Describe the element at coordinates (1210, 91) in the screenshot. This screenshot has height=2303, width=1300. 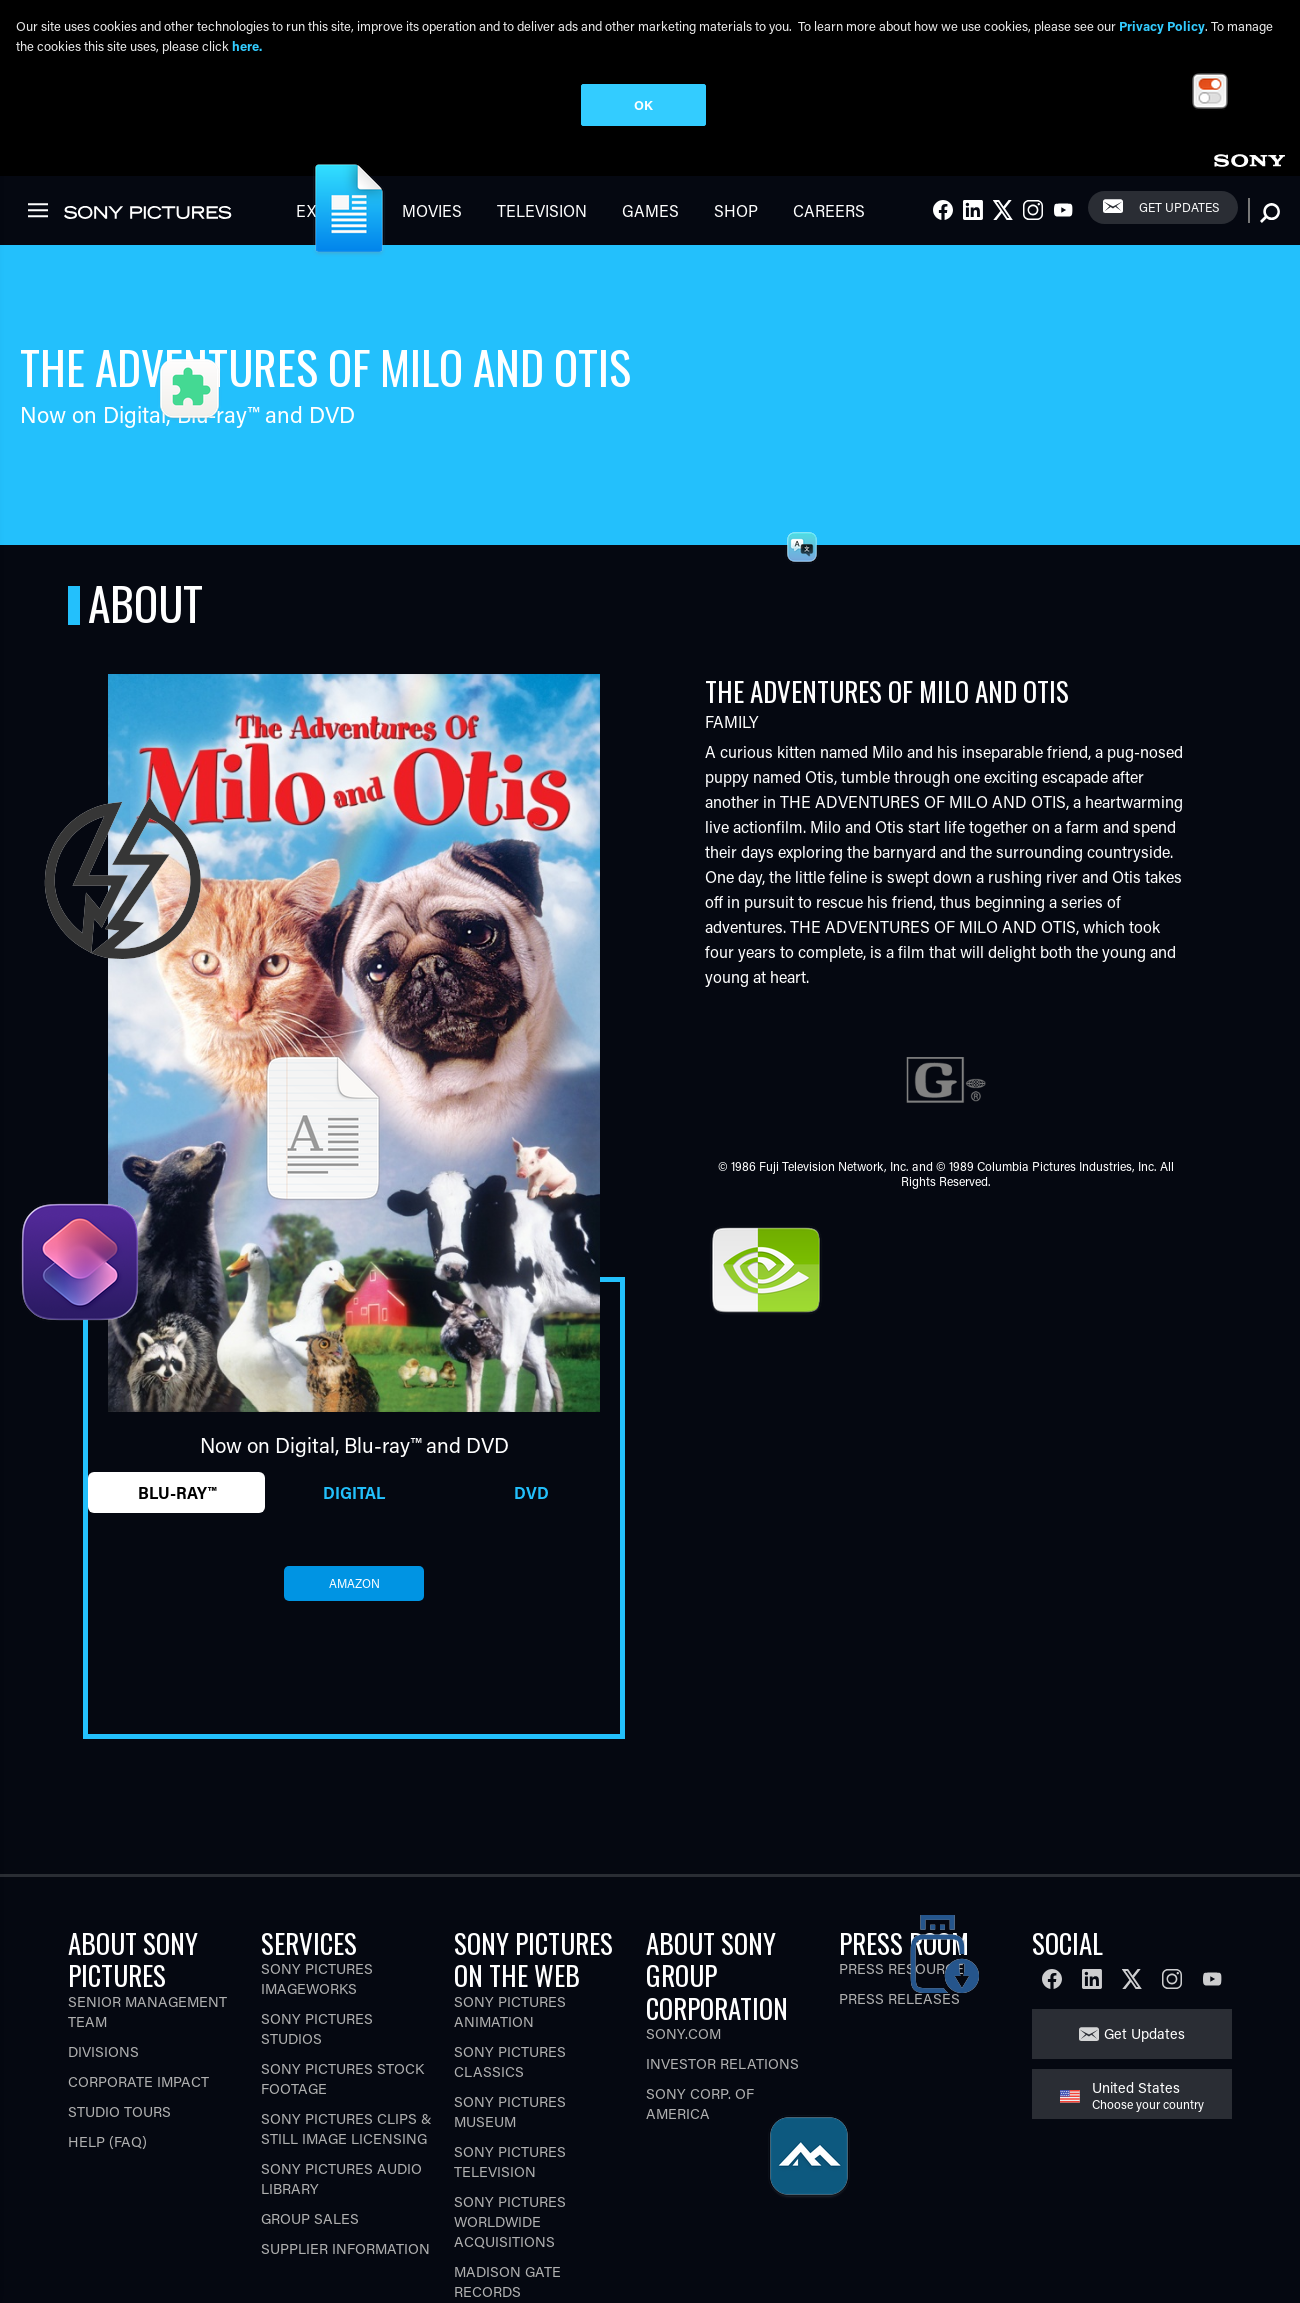
I see `open gnome tweaks settings` at that location.